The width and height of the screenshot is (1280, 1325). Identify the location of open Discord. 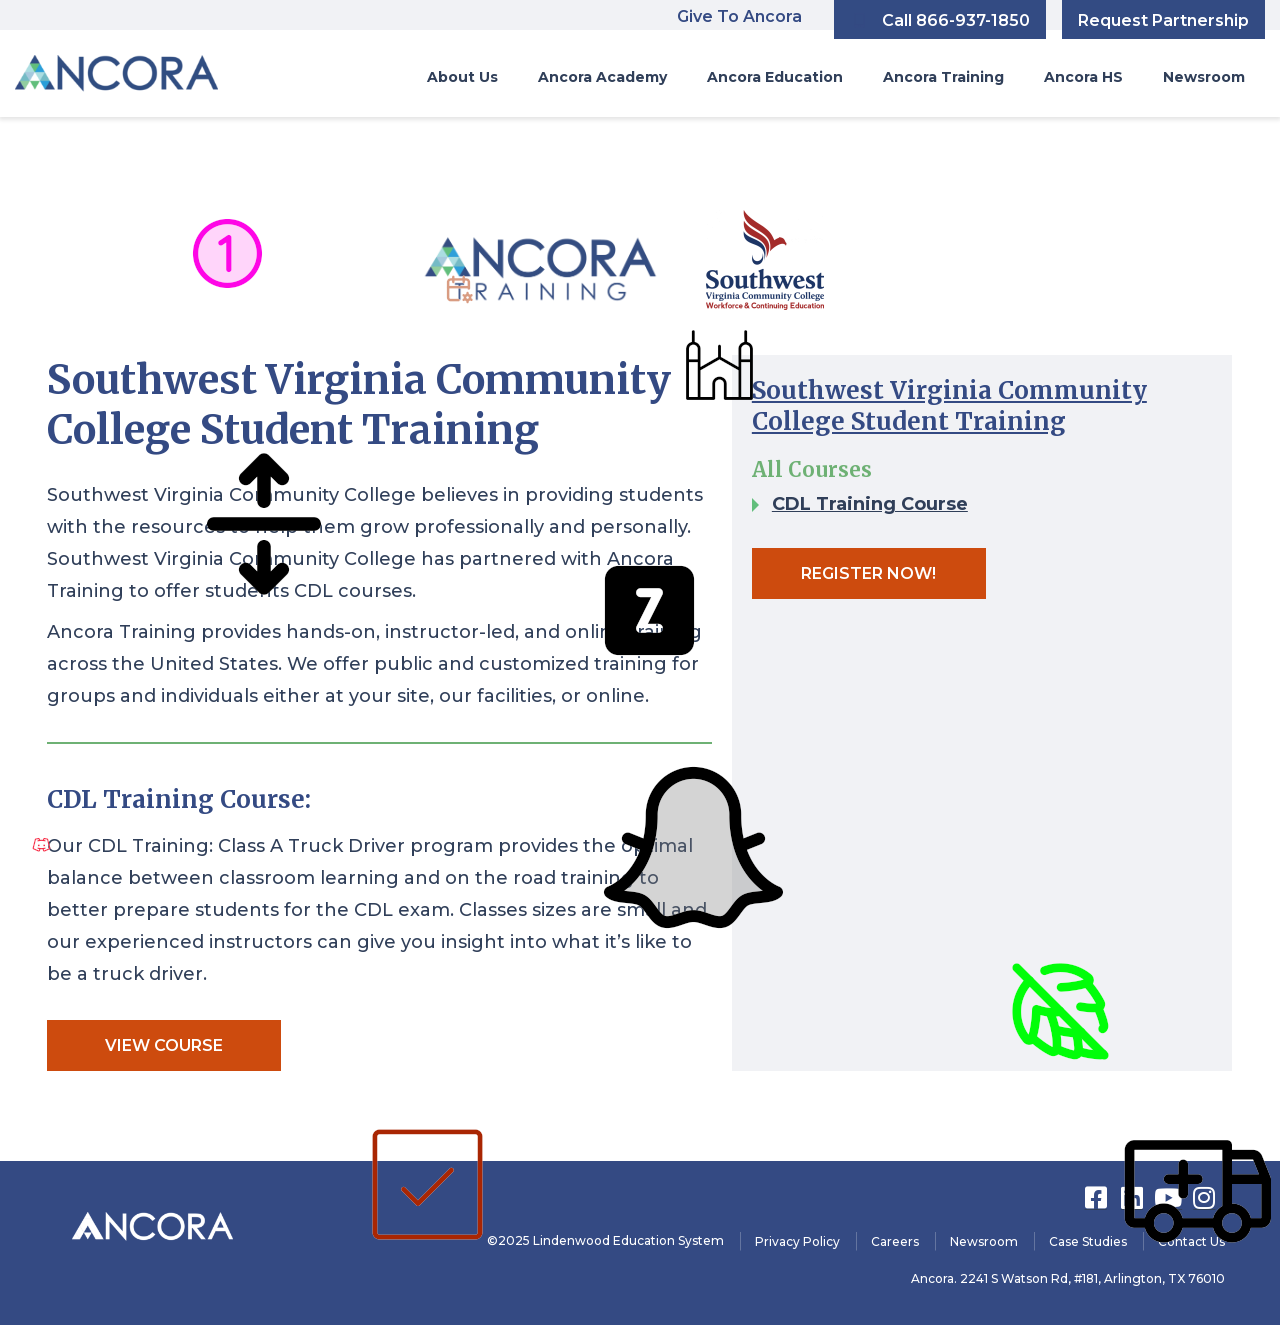
(41, 844).